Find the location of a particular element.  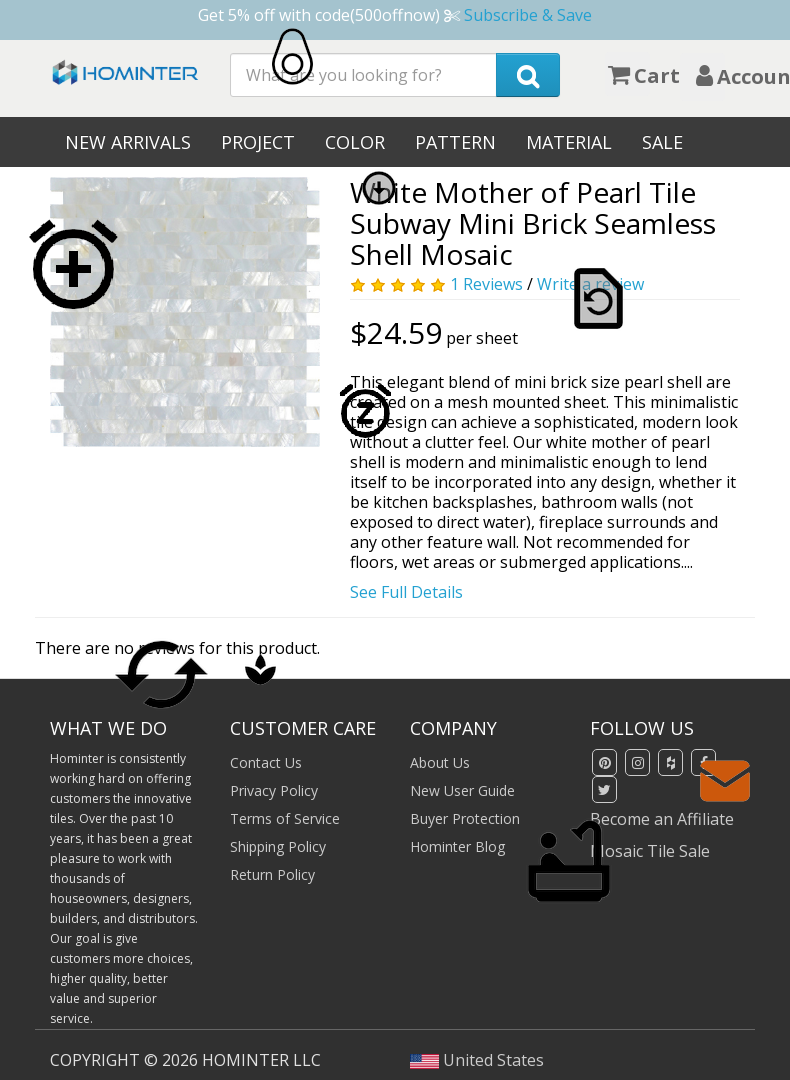

restore a previous version of a document is located at coordinates (598, 298).